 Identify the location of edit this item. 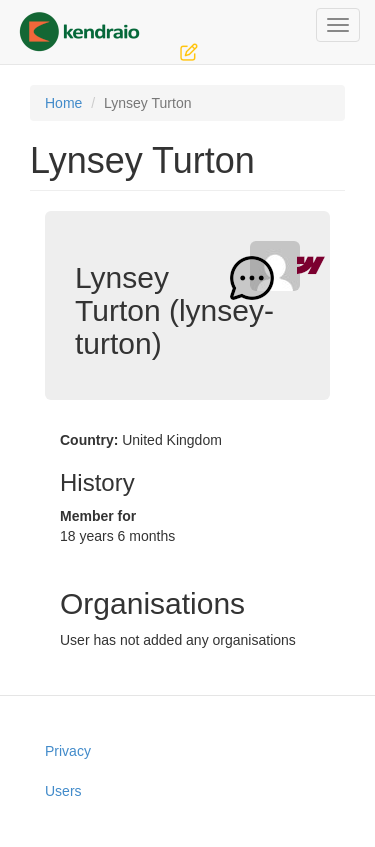
(189, 52).